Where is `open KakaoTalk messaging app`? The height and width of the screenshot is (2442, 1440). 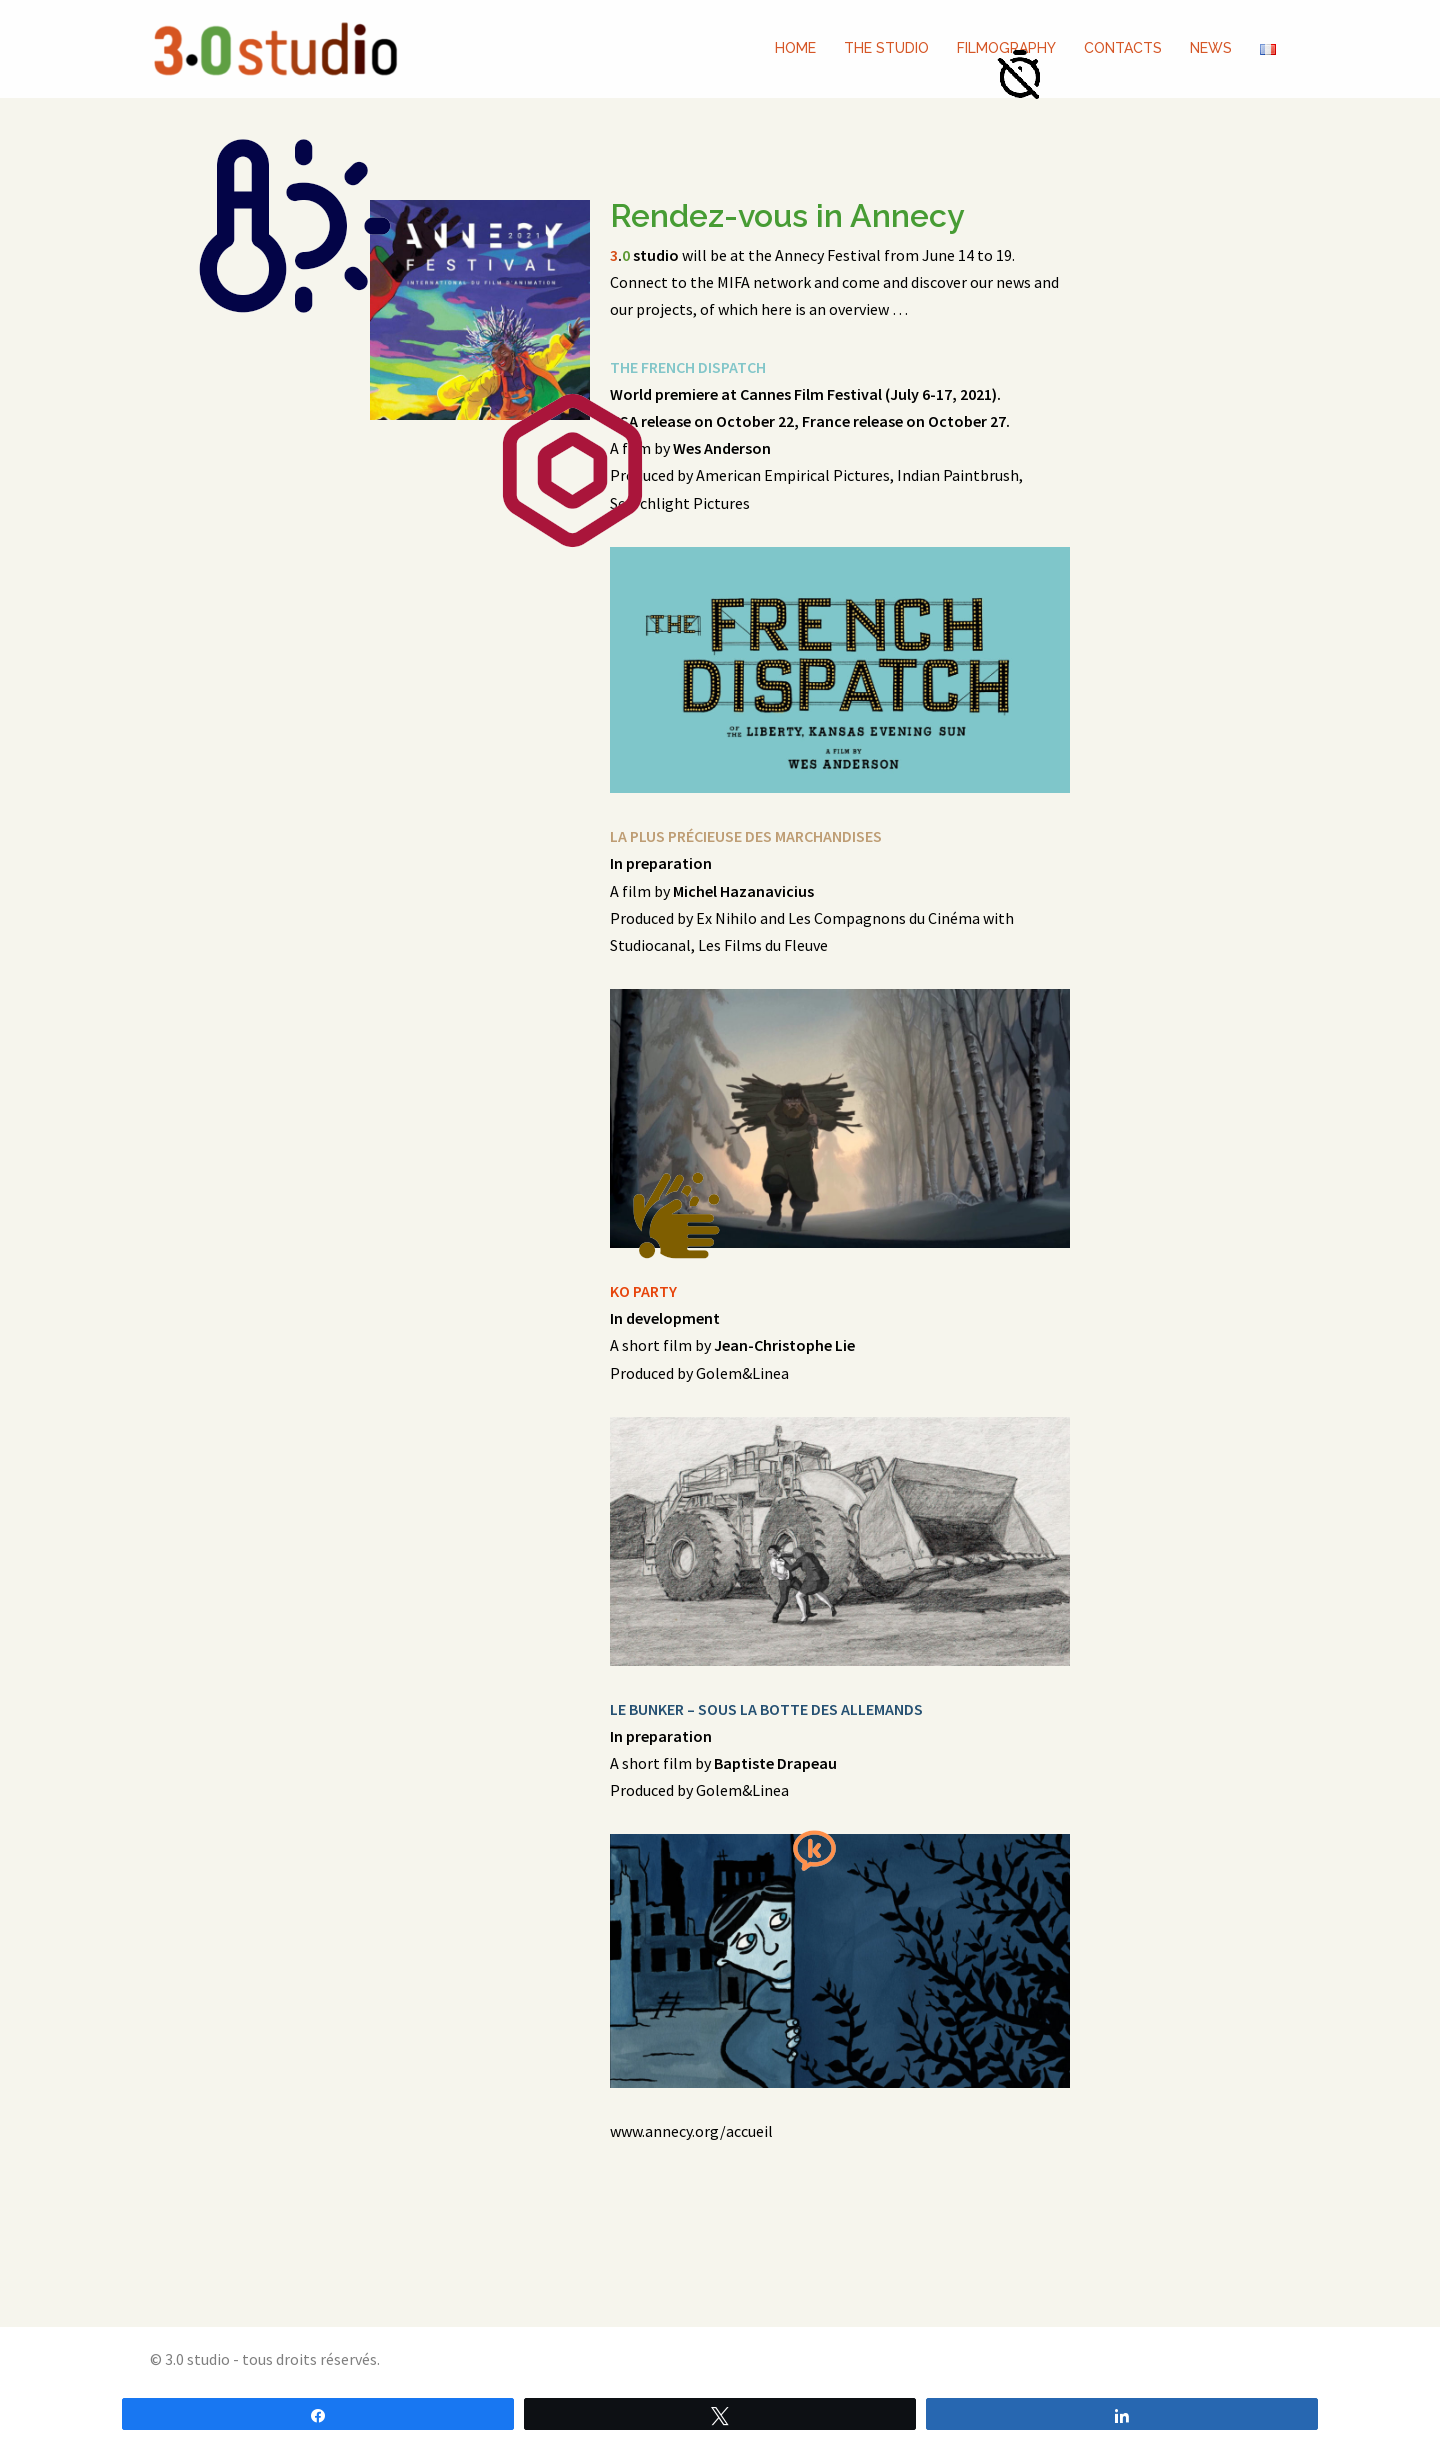
open KakaoTalk messaging app is located at coordinates (814, 1849).